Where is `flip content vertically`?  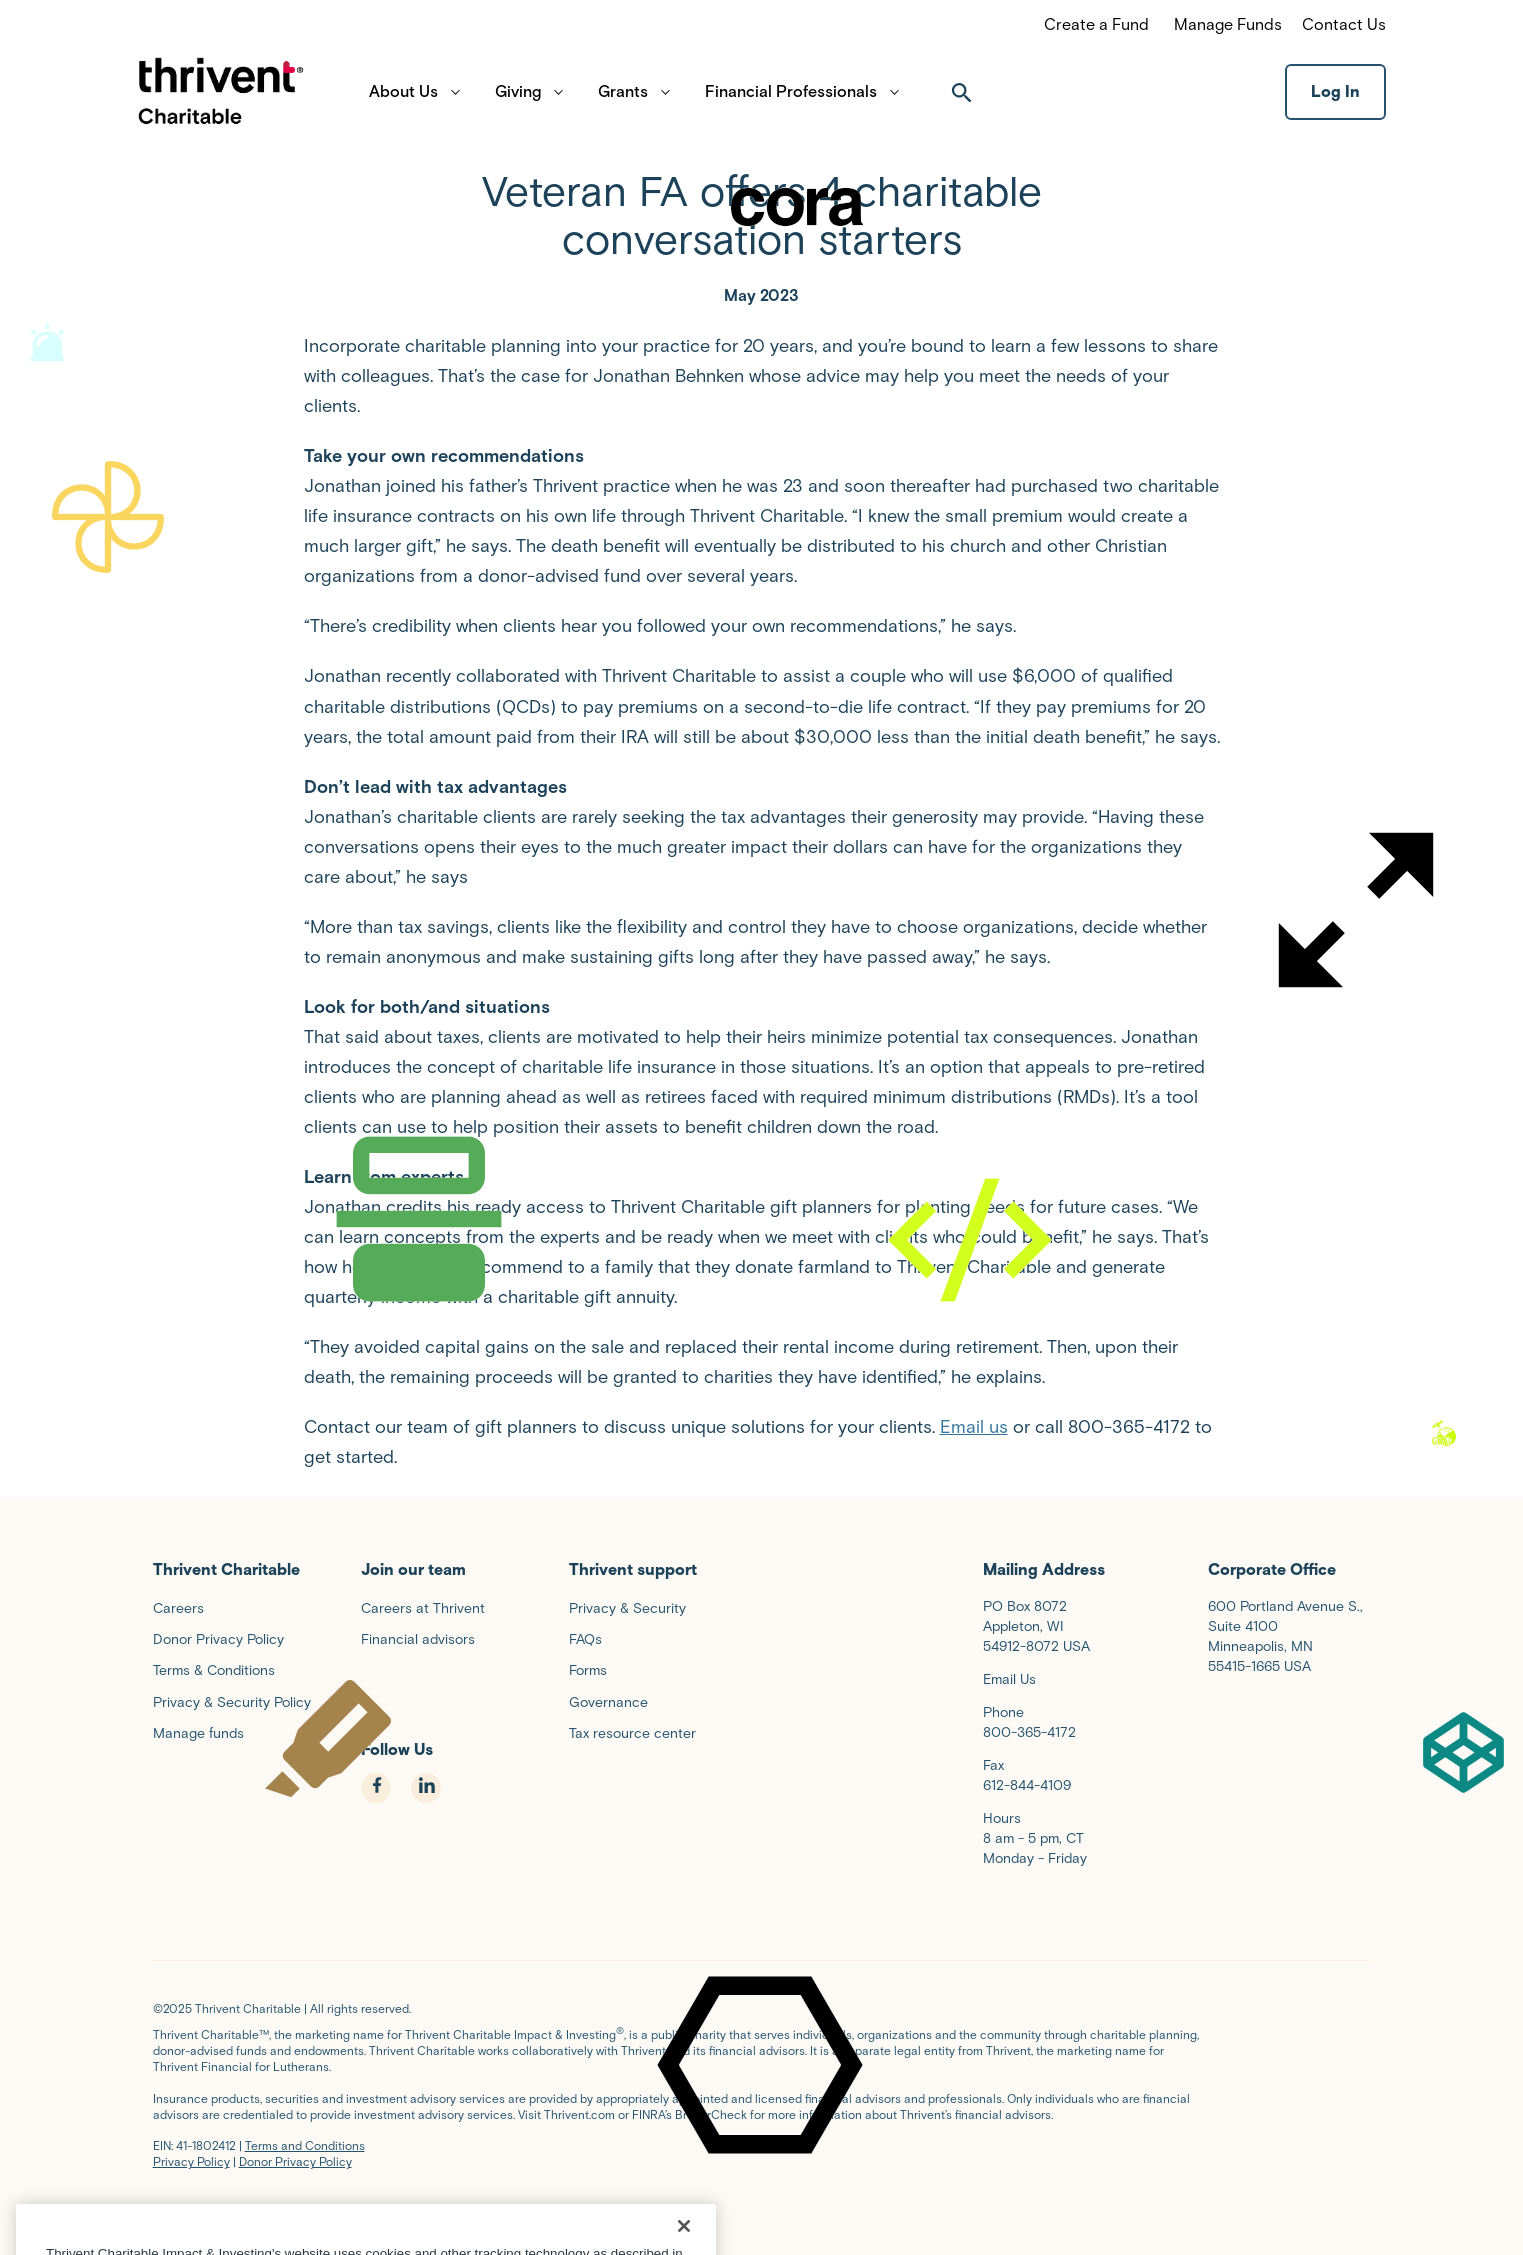
flip content vertically is located at coordinates (419, 1219).